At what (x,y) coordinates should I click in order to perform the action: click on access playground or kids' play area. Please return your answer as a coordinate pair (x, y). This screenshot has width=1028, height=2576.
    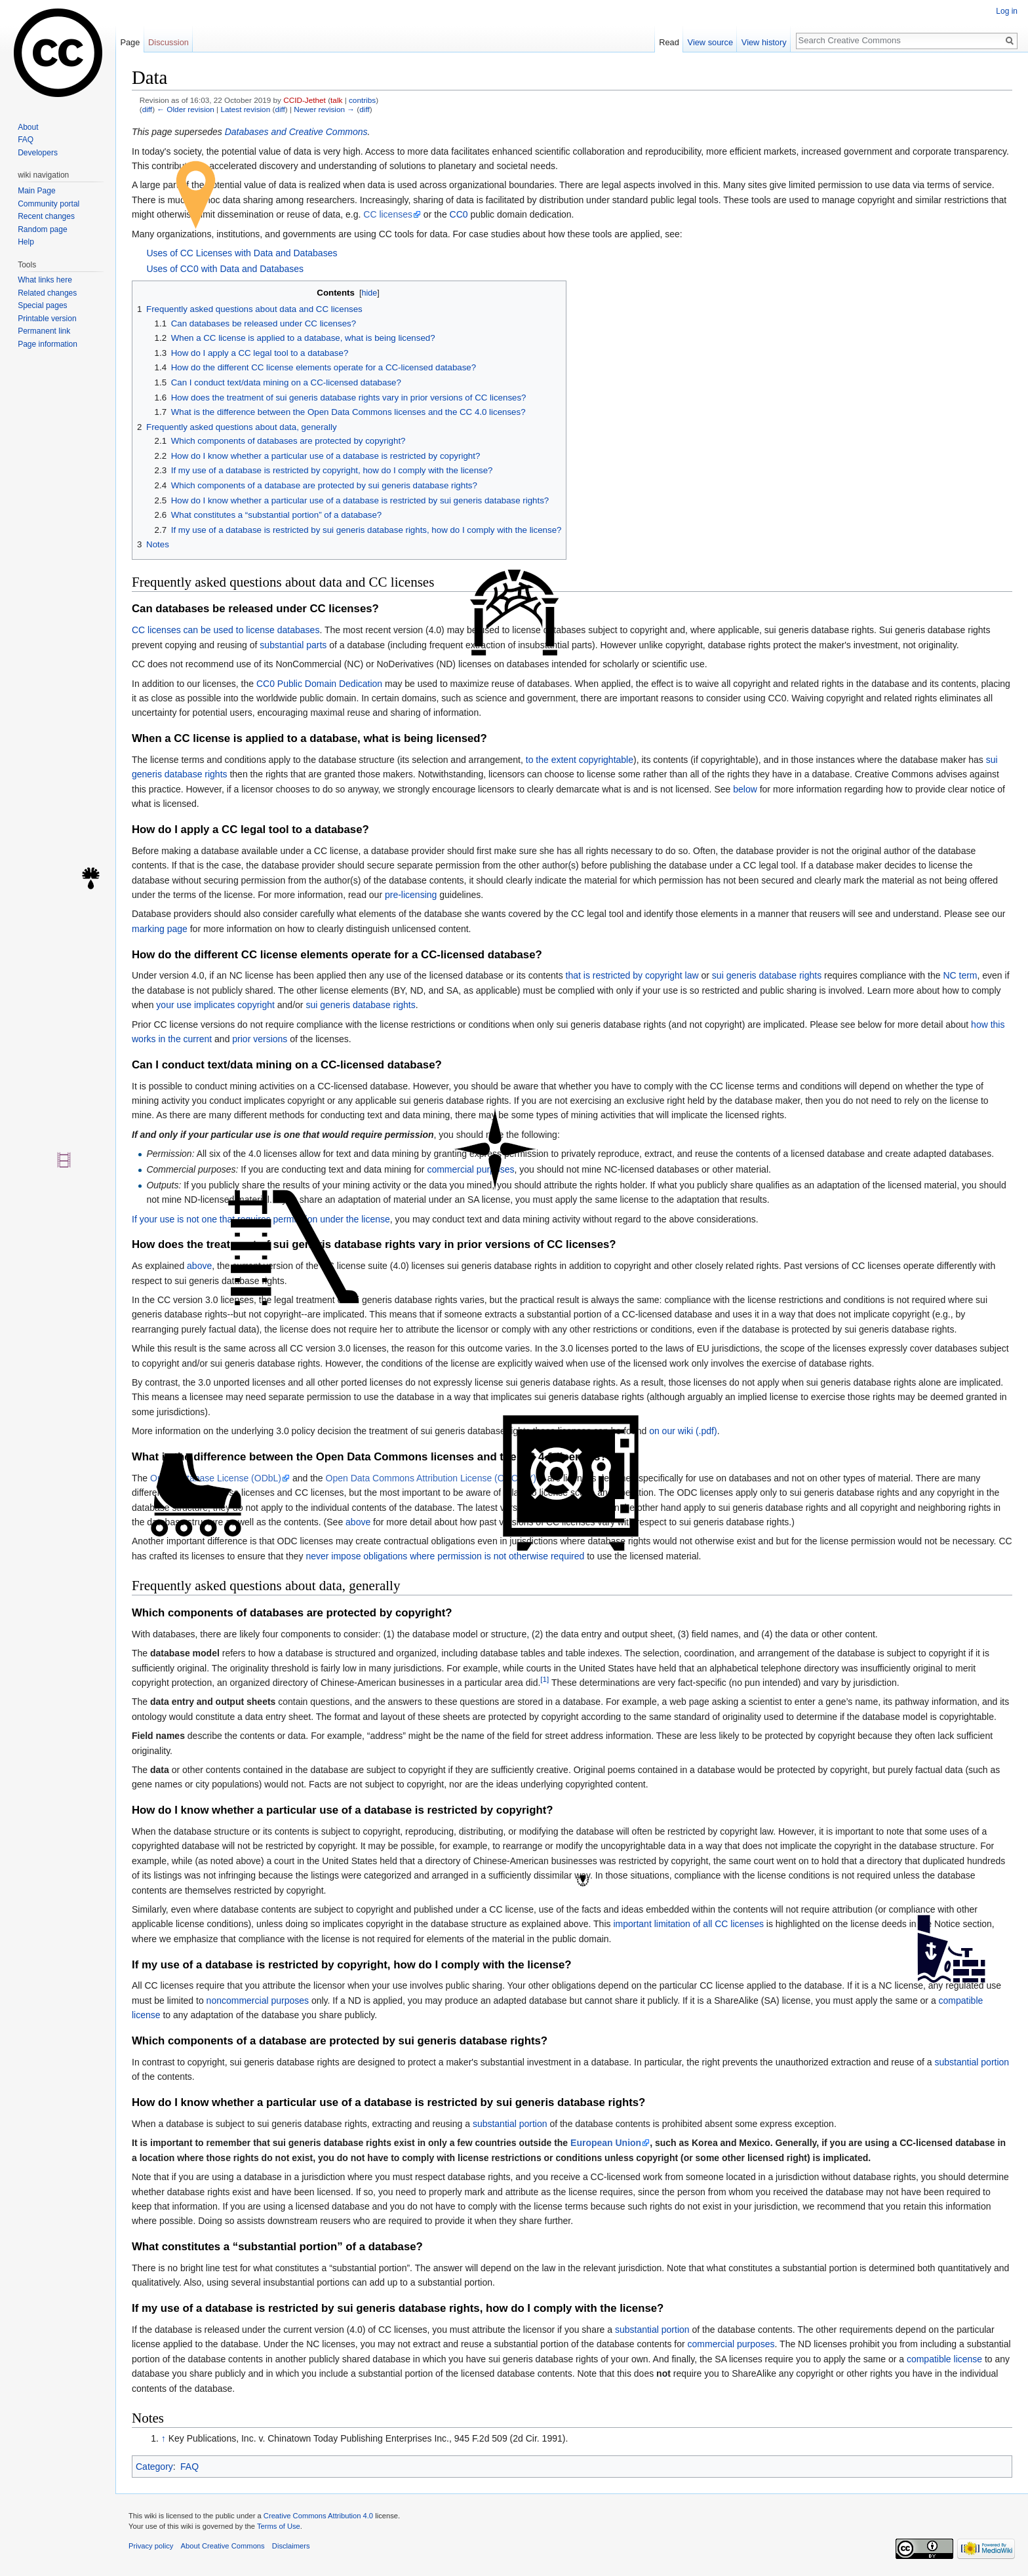
    Looking at the image, I should click on (293, 1238).